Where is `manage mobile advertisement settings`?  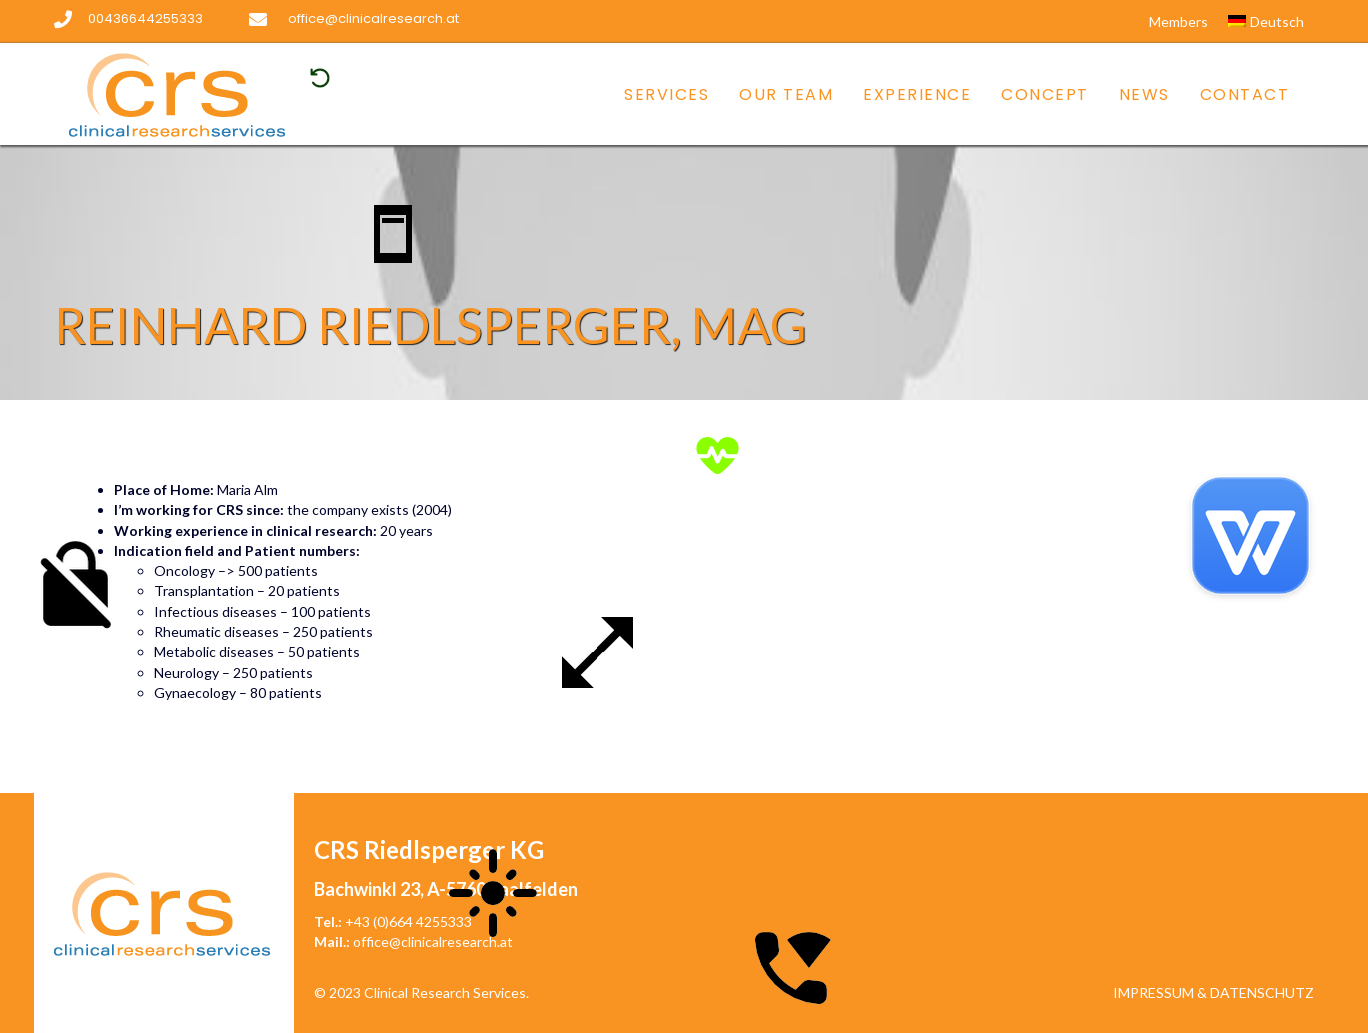 manage mobile advertisement settings is located at coordinates (393, 234).